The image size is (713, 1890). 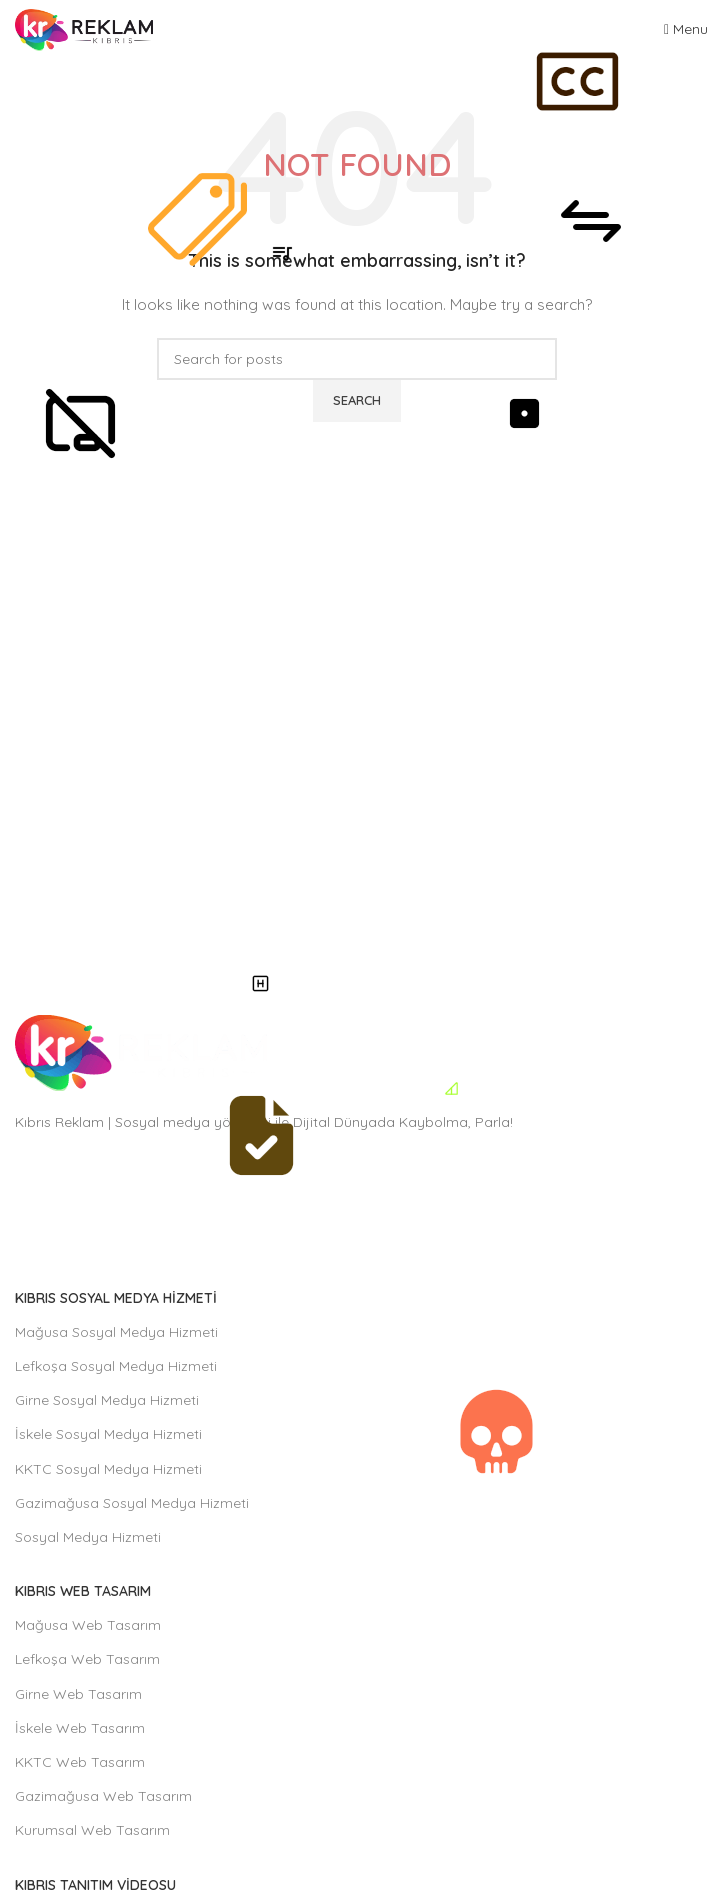 What do you see at coordinates (577, 81) in the screenshot?
I see `enable closed captions for video content` at bounding box center [577, 81].